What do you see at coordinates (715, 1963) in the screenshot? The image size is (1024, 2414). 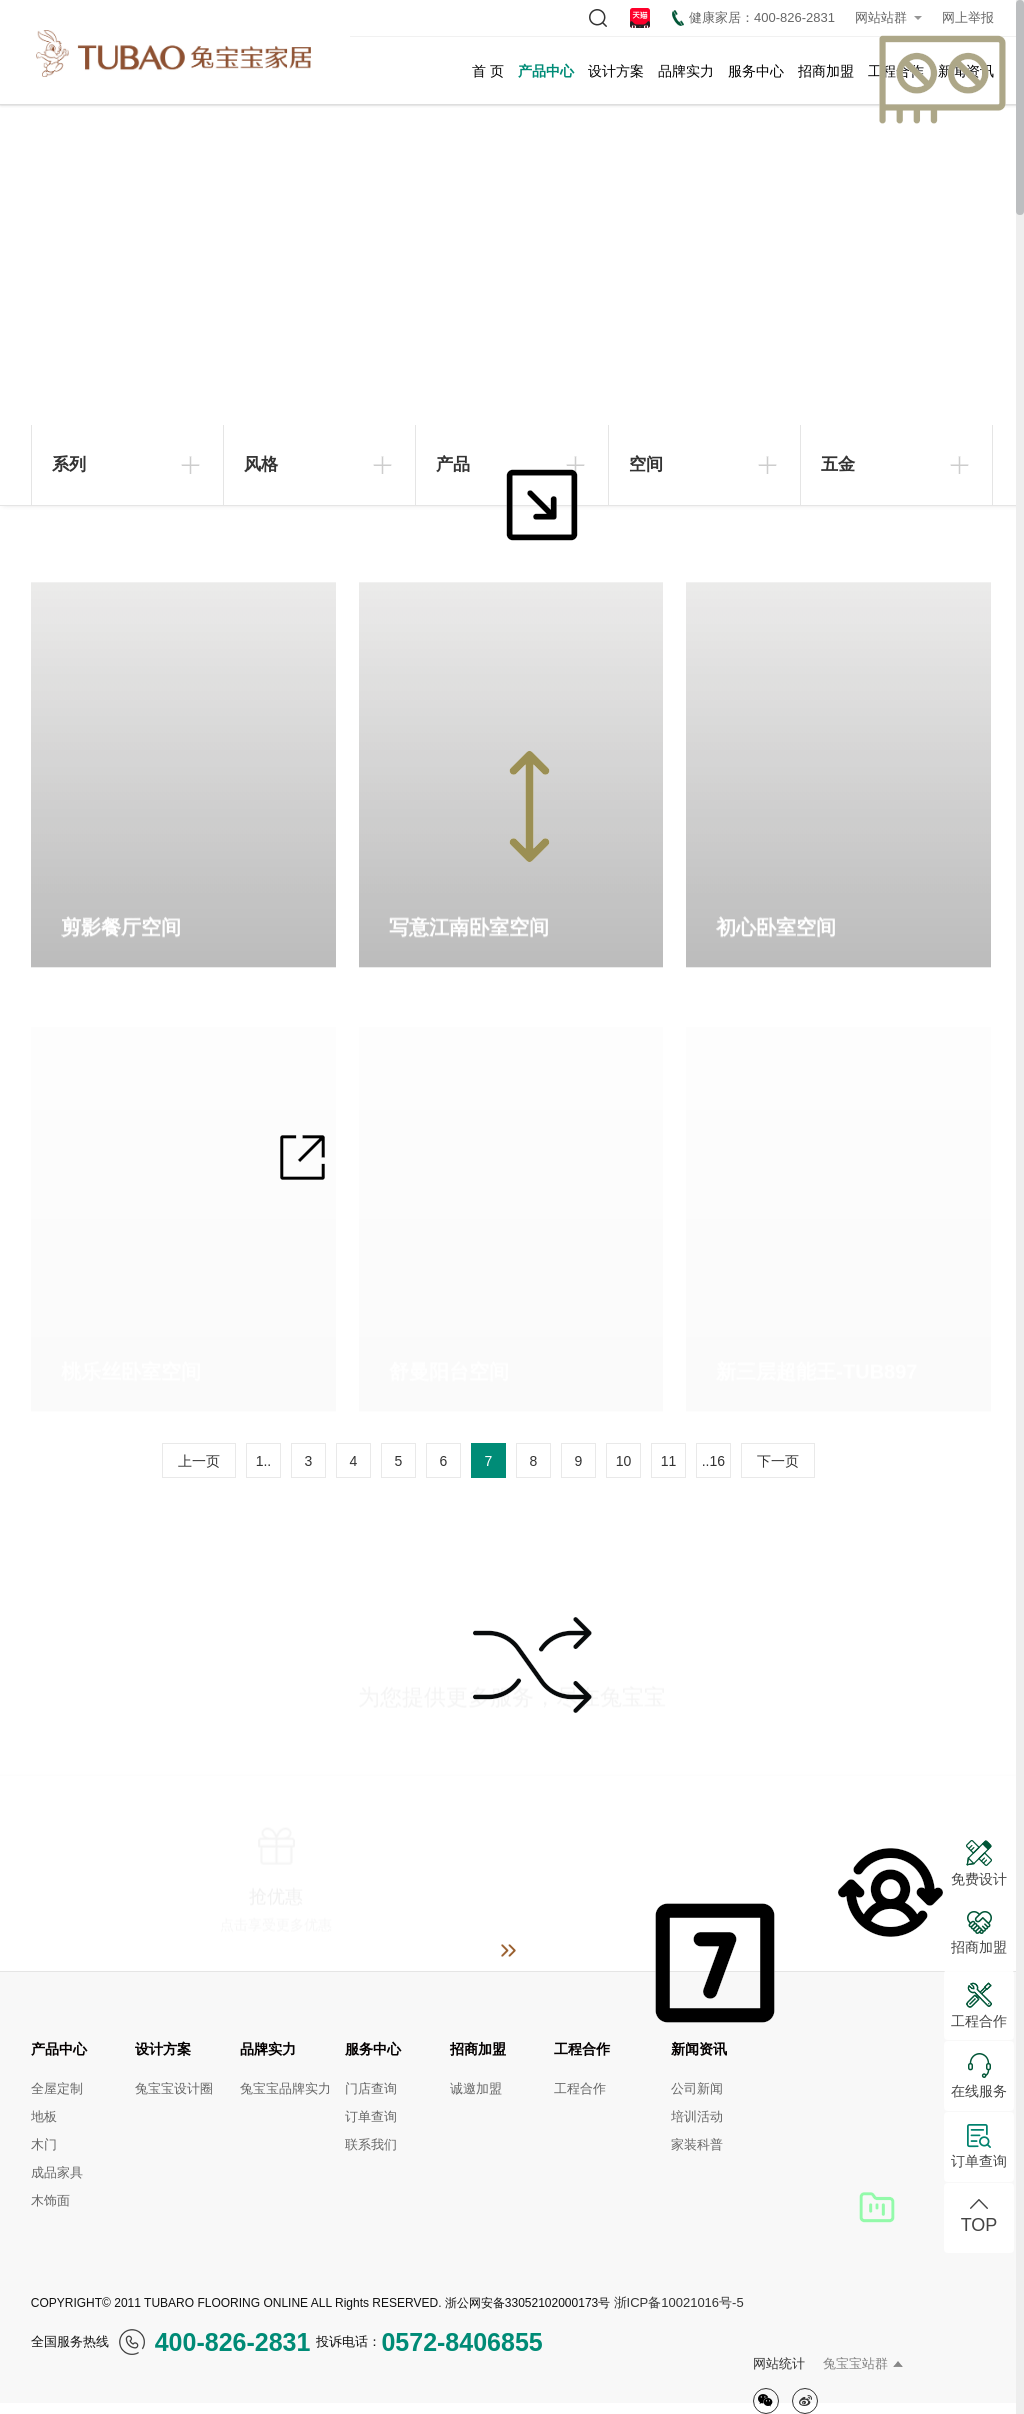 I see `select or input the number seven` at bounding box center [715, 1963].